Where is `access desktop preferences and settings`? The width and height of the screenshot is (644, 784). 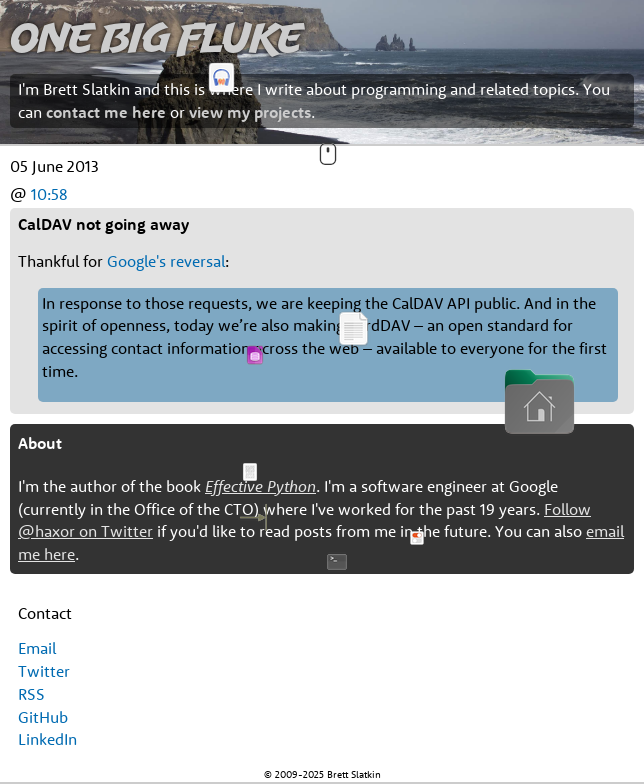 access desktop preferences and settings is located at coordinates (417, 538).